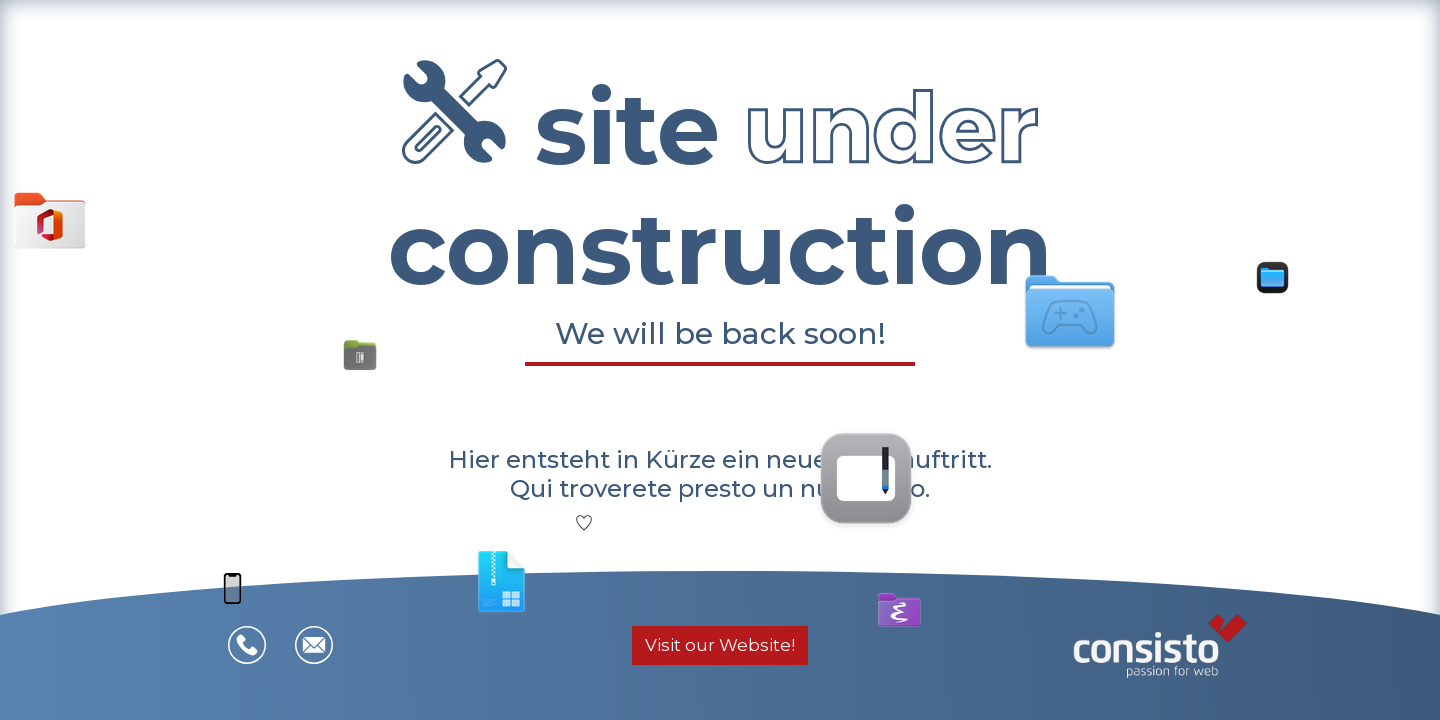 The image size is (1440, 720). What do you see at coordinates (866, 480) in the screenshot?
I see `access tablet and display preferences` at bounding box center [866, 480].